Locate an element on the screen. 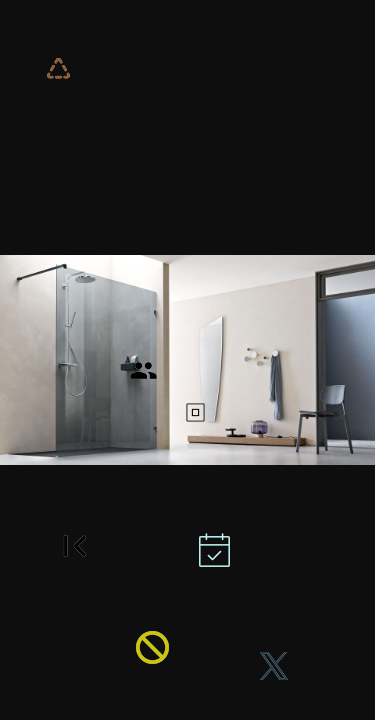  indicates a prohibited or blocked action is located at coordinates (152, 647).